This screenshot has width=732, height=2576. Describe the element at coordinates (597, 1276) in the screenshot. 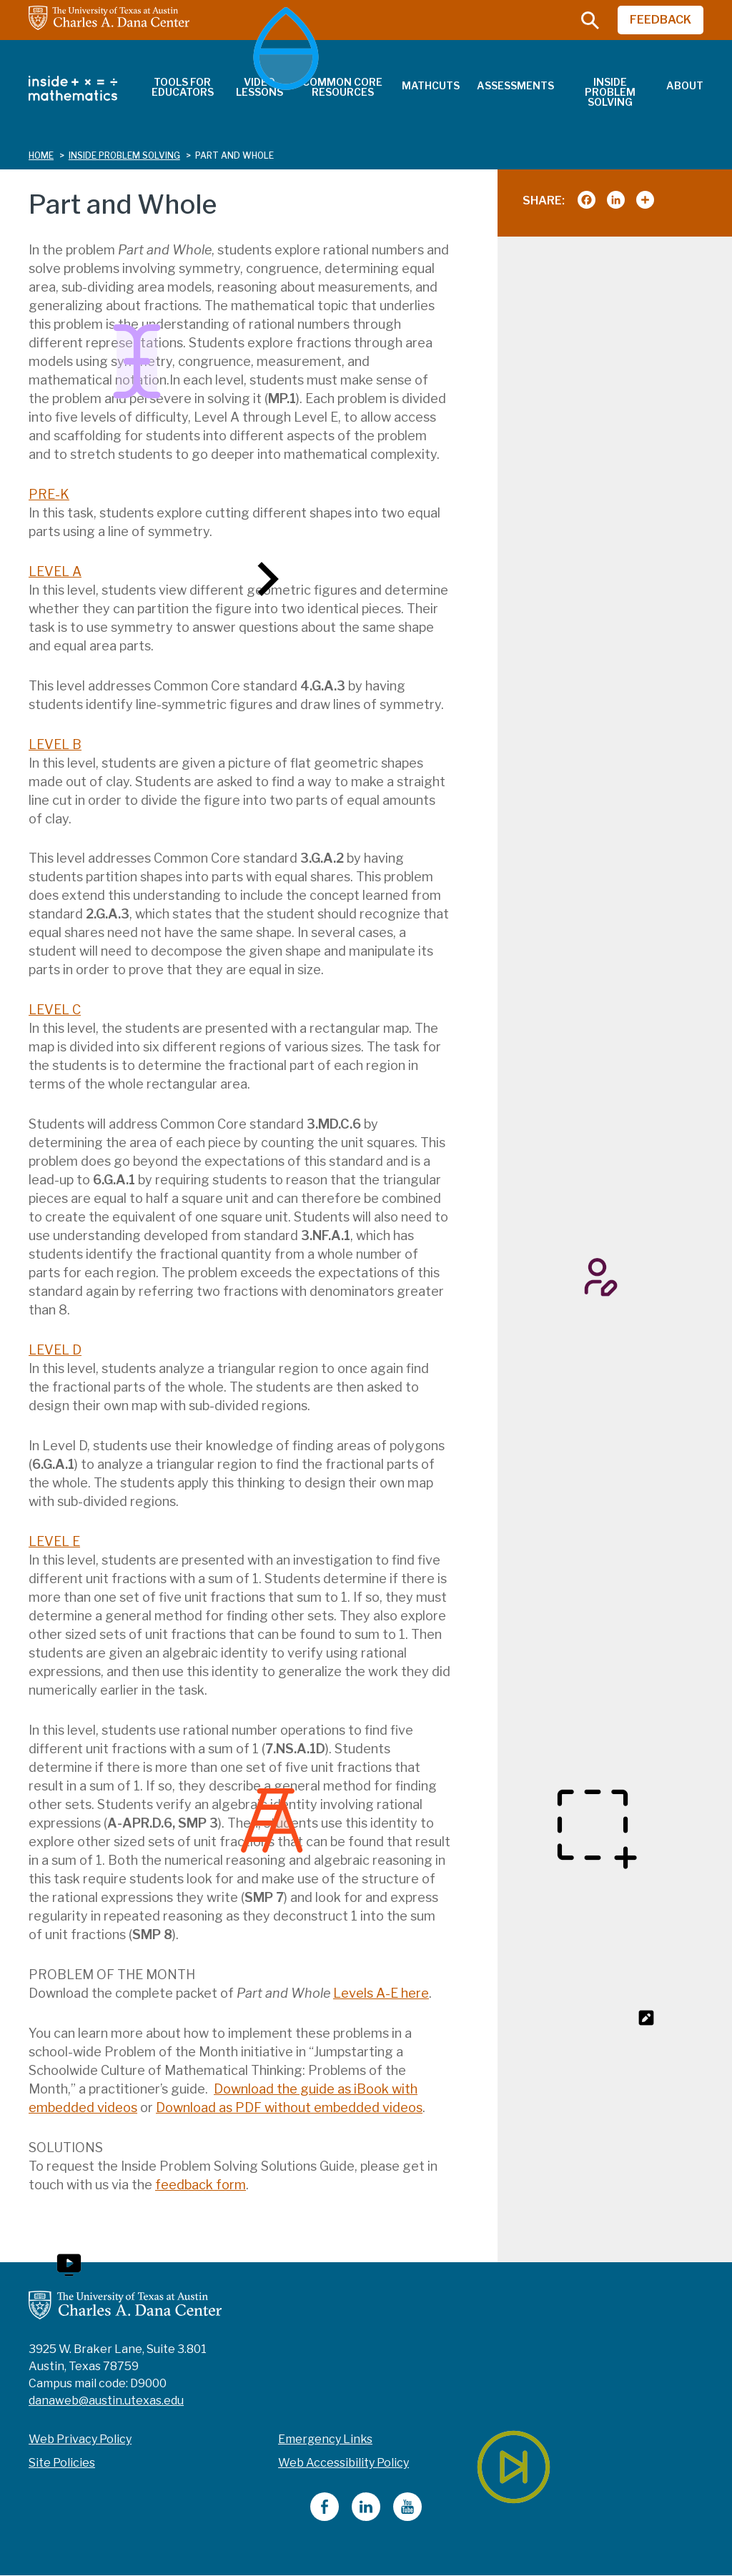

I see `edit your profile information` at that location.